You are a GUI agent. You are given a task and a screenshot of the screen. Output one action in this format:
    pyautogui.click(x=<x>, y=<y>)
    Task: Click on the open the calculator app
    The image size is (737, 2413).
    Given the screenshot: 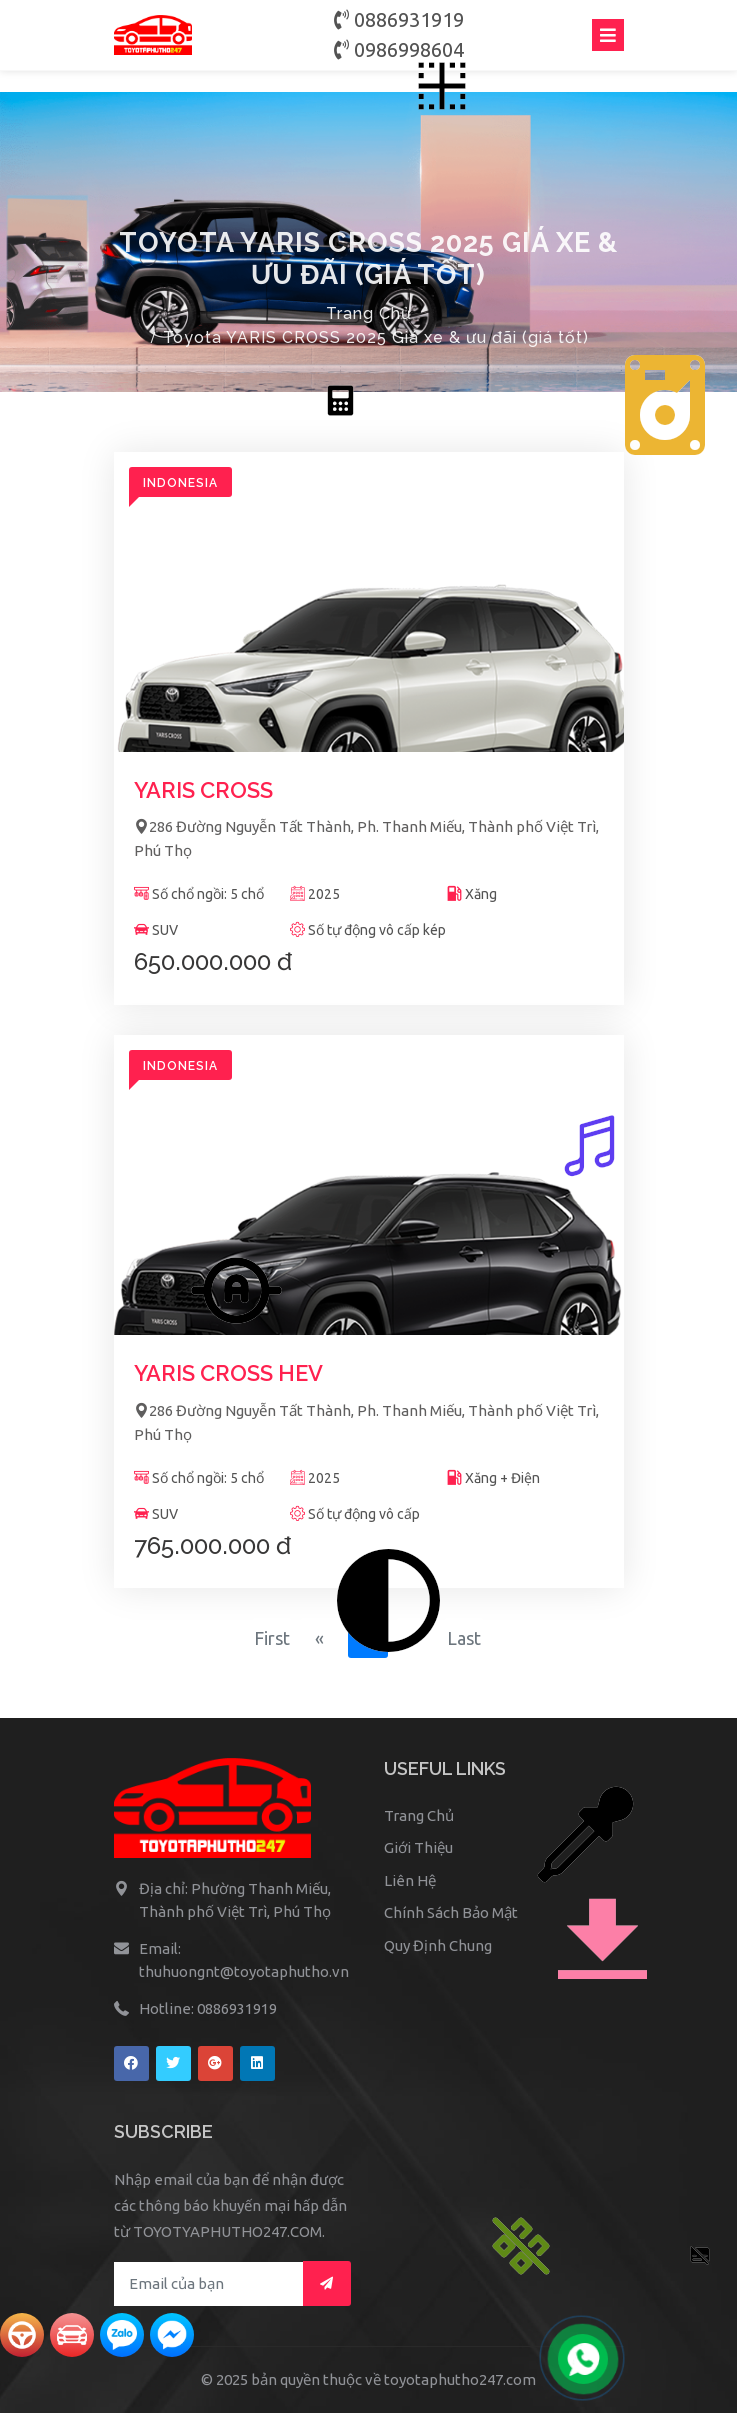 What is the action you would take?
    pyautogui.click(x=340, y=400)
    